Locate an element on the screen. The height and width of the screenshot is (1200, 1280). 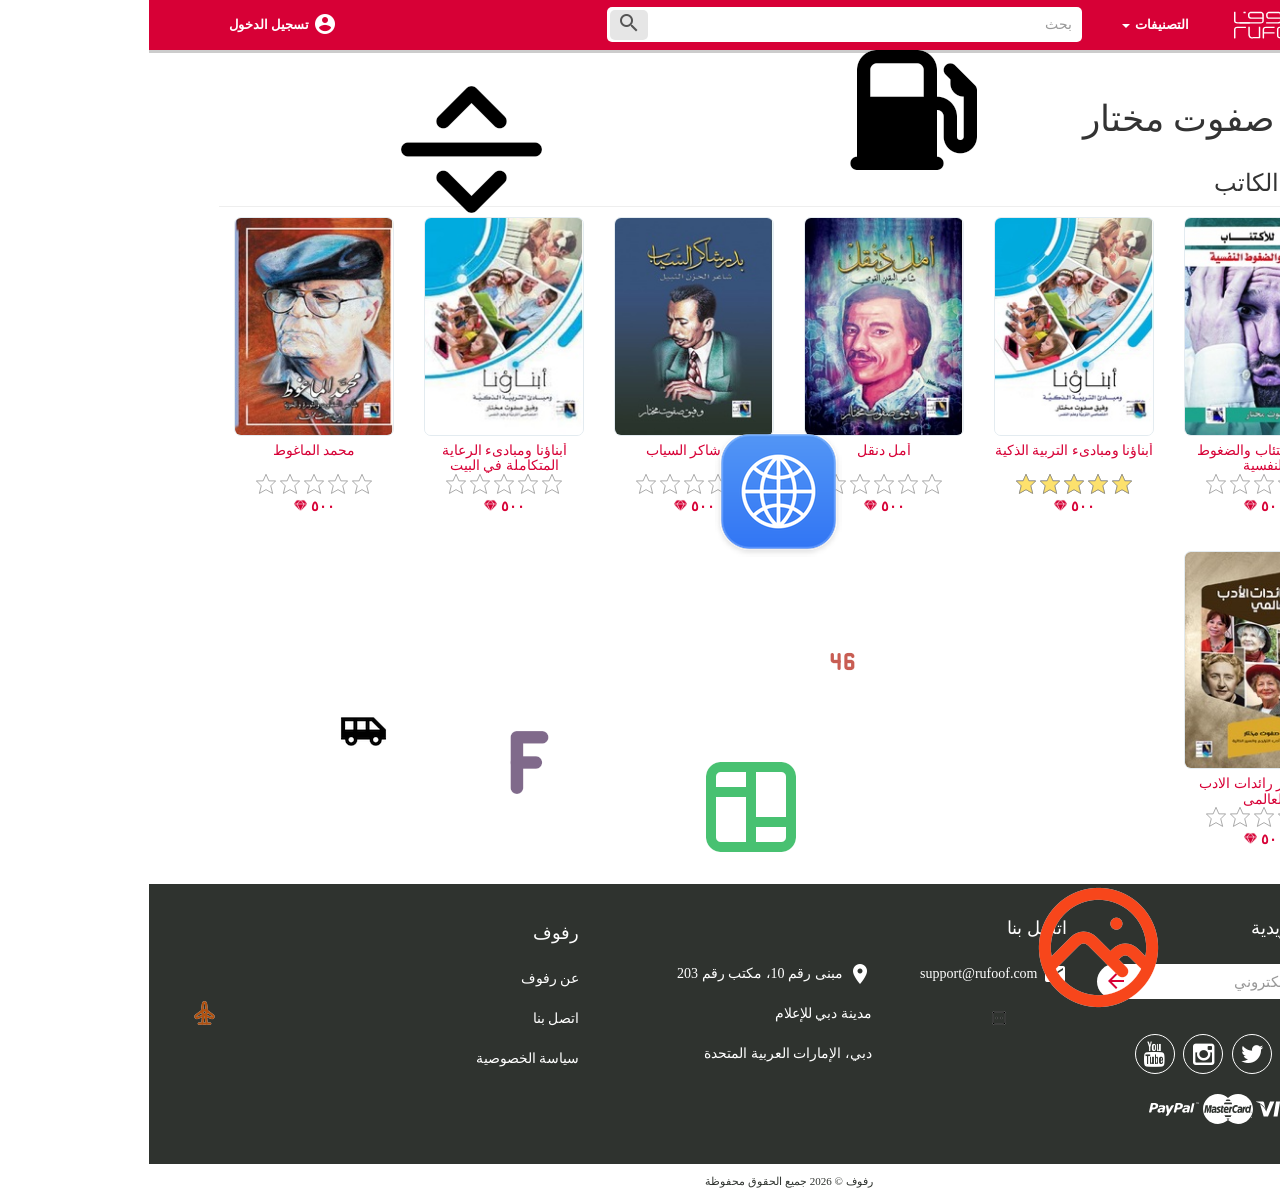
displays the number 46 as a label or badge is located at coordinates (842, 661).